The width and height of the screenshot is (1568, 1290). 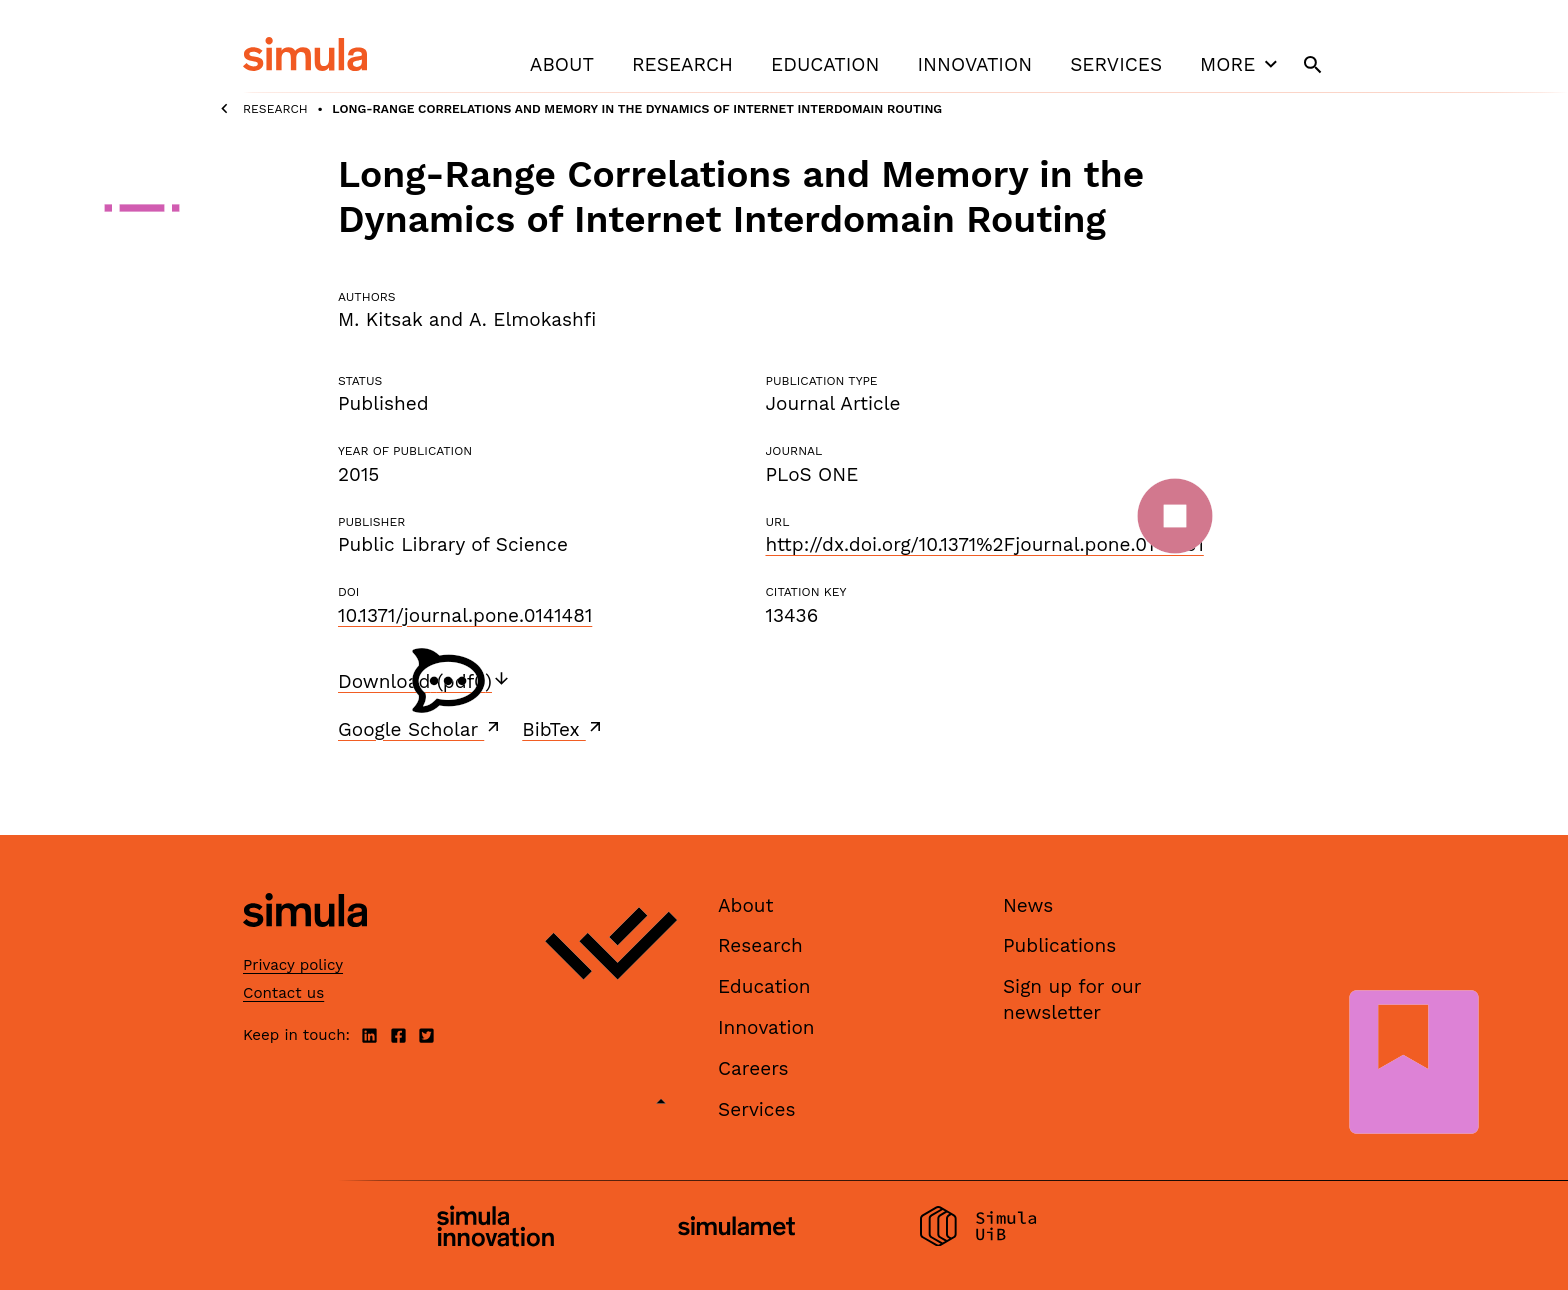 What do you see at coordinates (661, 1102) in the screenshot?
I see `collapse an expanded section or menu` at bounding box center [661, 1102].